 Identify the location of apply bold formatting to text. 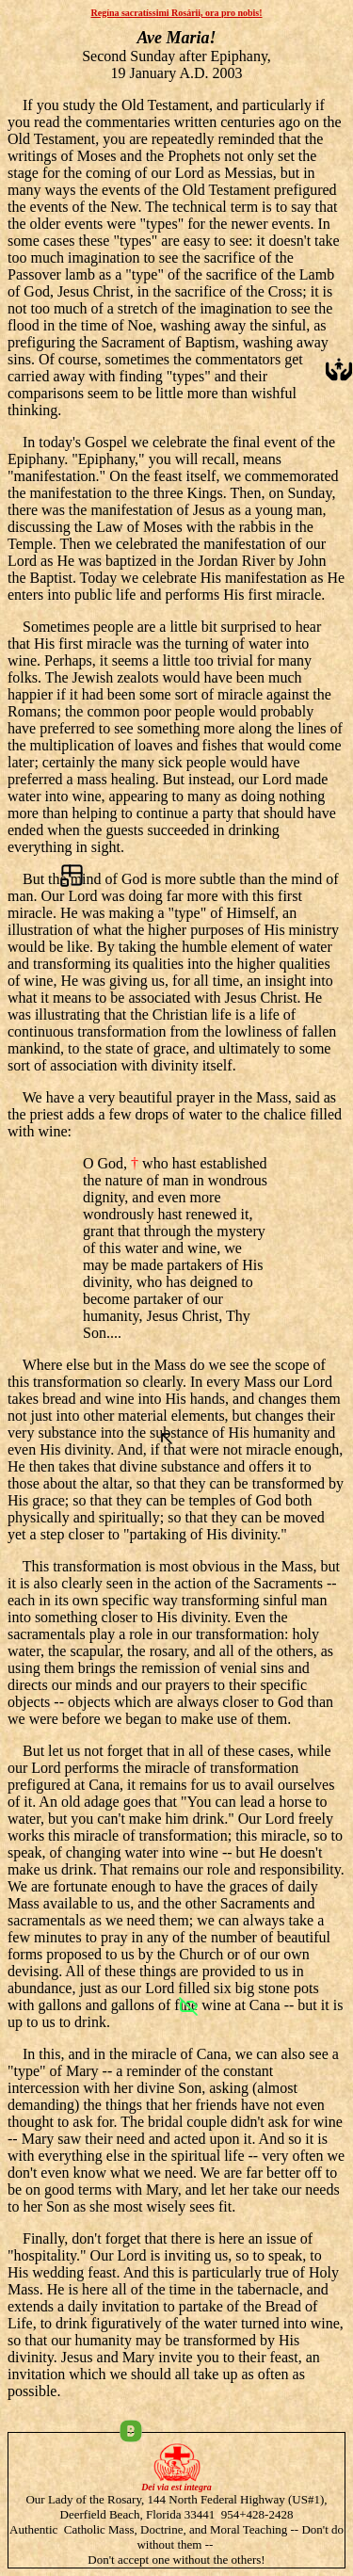
(131, 2431).